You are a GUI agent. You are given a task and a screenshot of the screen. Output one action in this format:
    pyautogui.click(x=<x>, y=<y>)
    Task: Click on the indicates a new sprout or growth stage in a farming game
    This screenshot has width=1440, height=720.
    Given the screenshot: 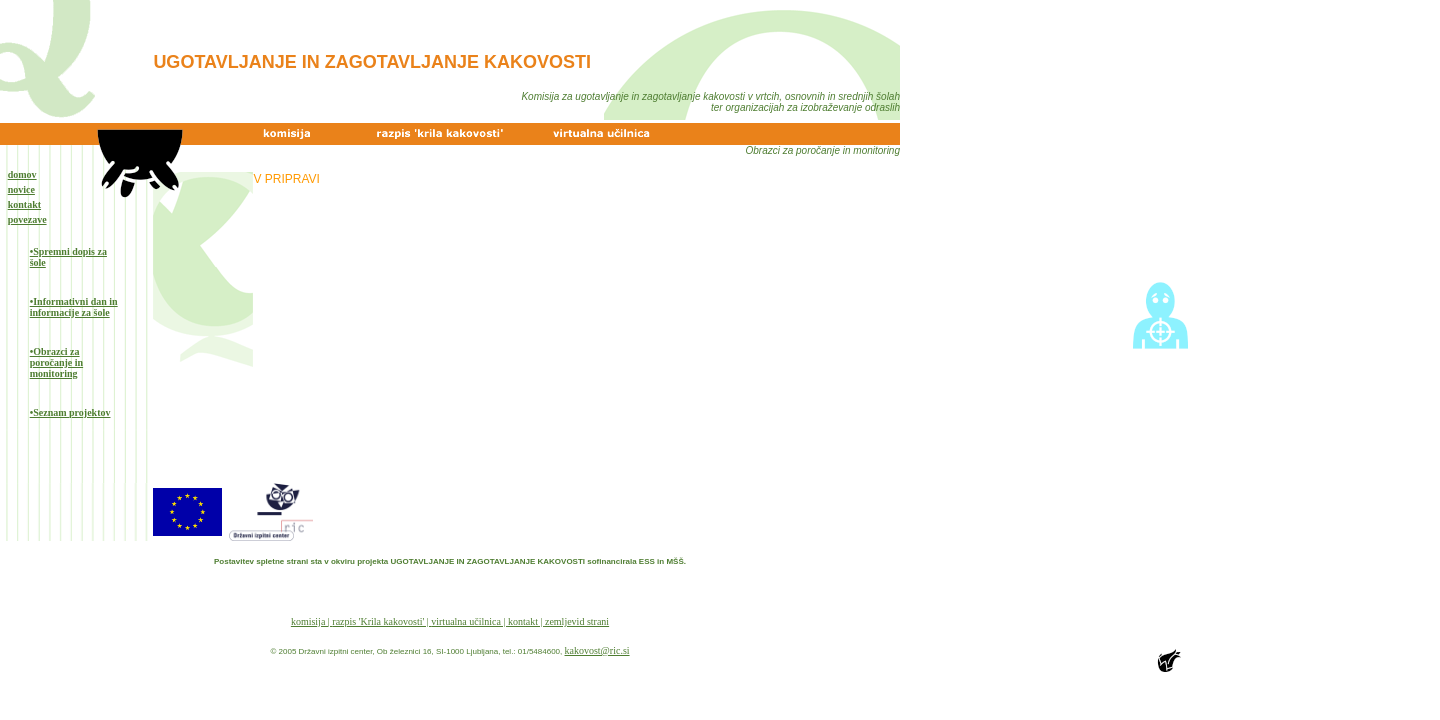 What is the action you would take?
    pyautogui.click(x=1169, y=660)
    